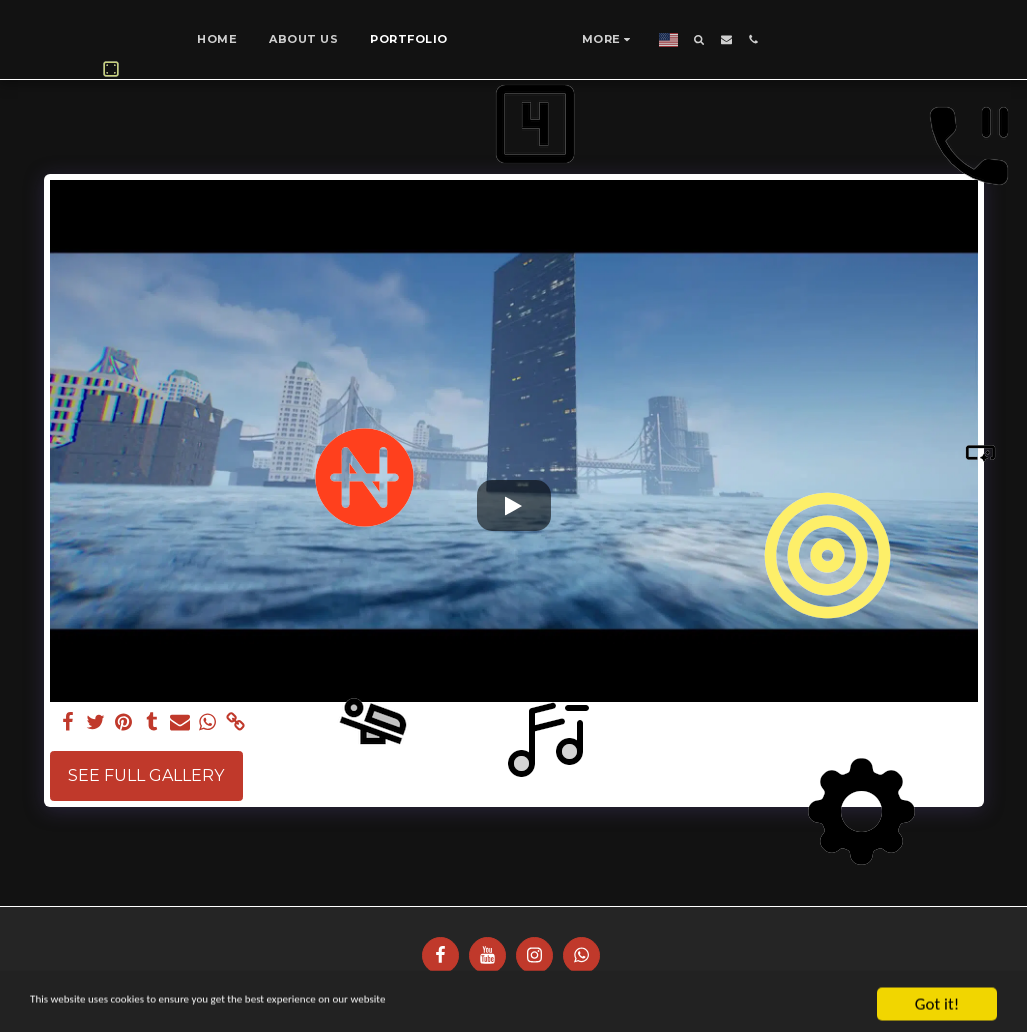  I want to click on indicates lie-flat seat availability on flight, so click(373, 722).